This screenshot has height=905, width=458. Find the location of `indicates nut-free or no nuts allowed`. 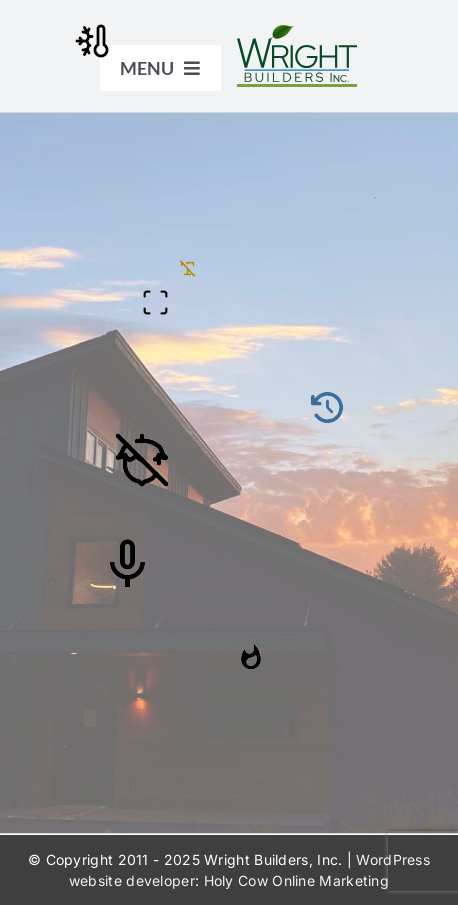

indicates nut-free or no nuts allowed is located at coordinates (142, 460).